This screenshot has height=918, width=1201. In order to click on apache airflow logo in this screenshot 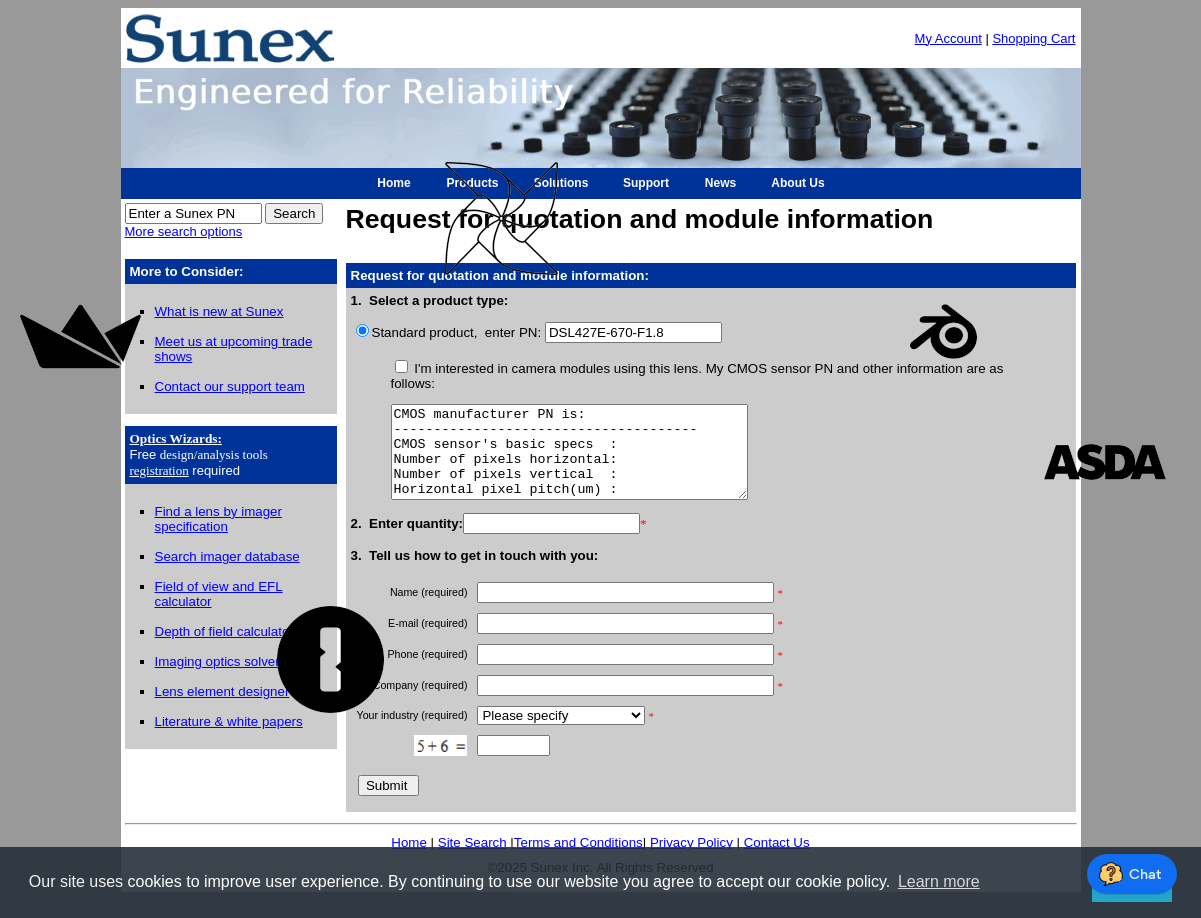, I will do `click(501, 218)`.